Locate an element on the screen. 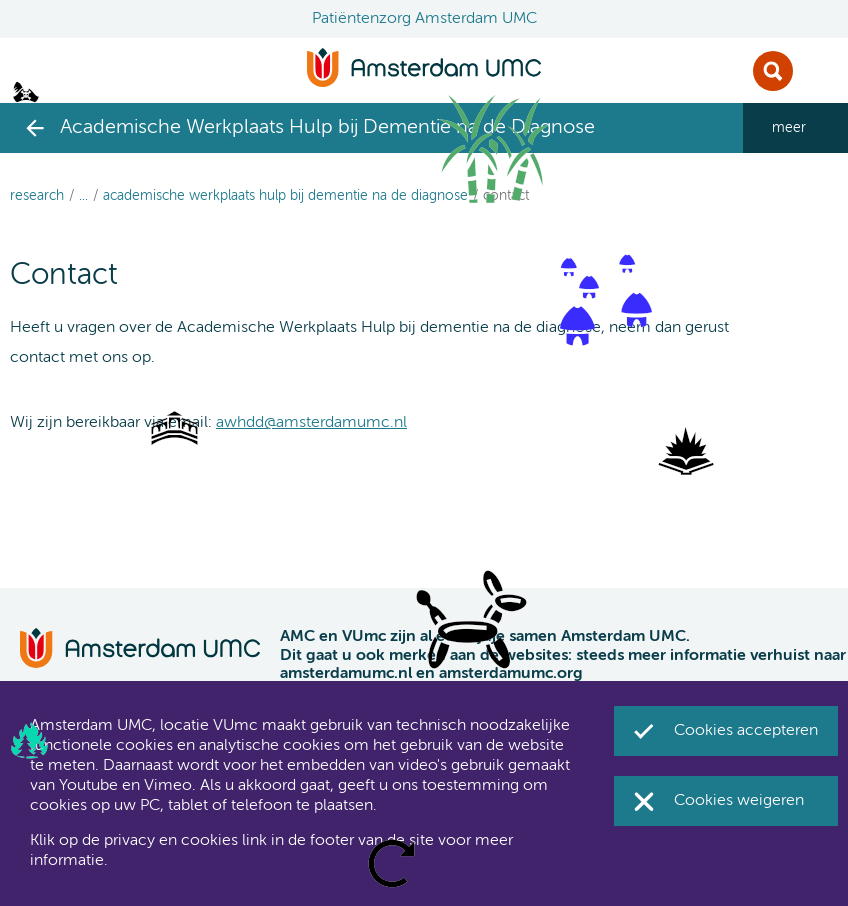 The image size is (848, 906). select pirate character or theme is located at coordinates (26, 92).